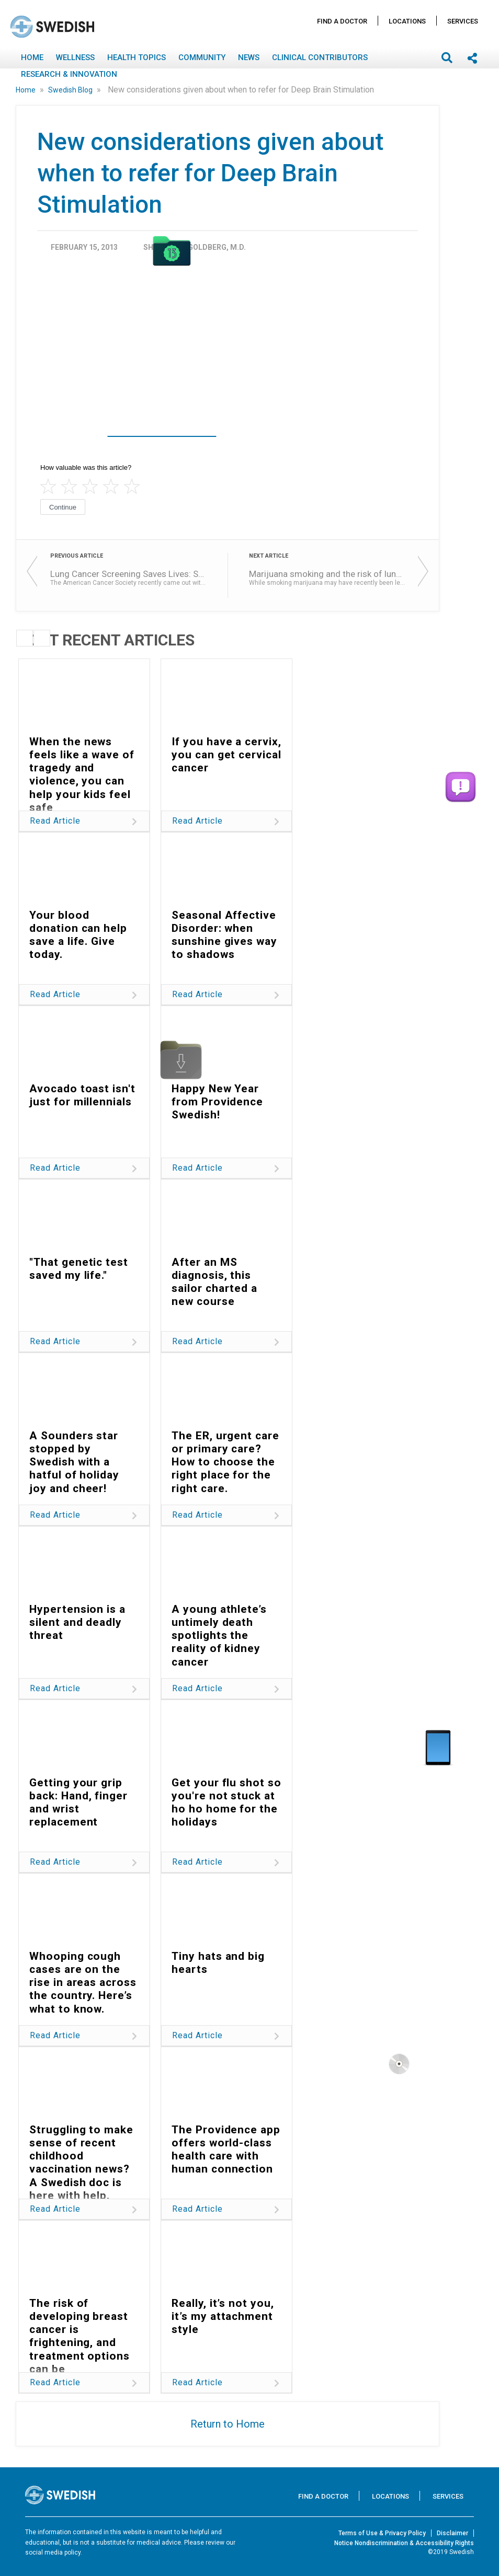  What do you see at coordinates (438, 1747) in the screenshot?
I see `manage connected iPad device` at bounding box center [438, 1747].